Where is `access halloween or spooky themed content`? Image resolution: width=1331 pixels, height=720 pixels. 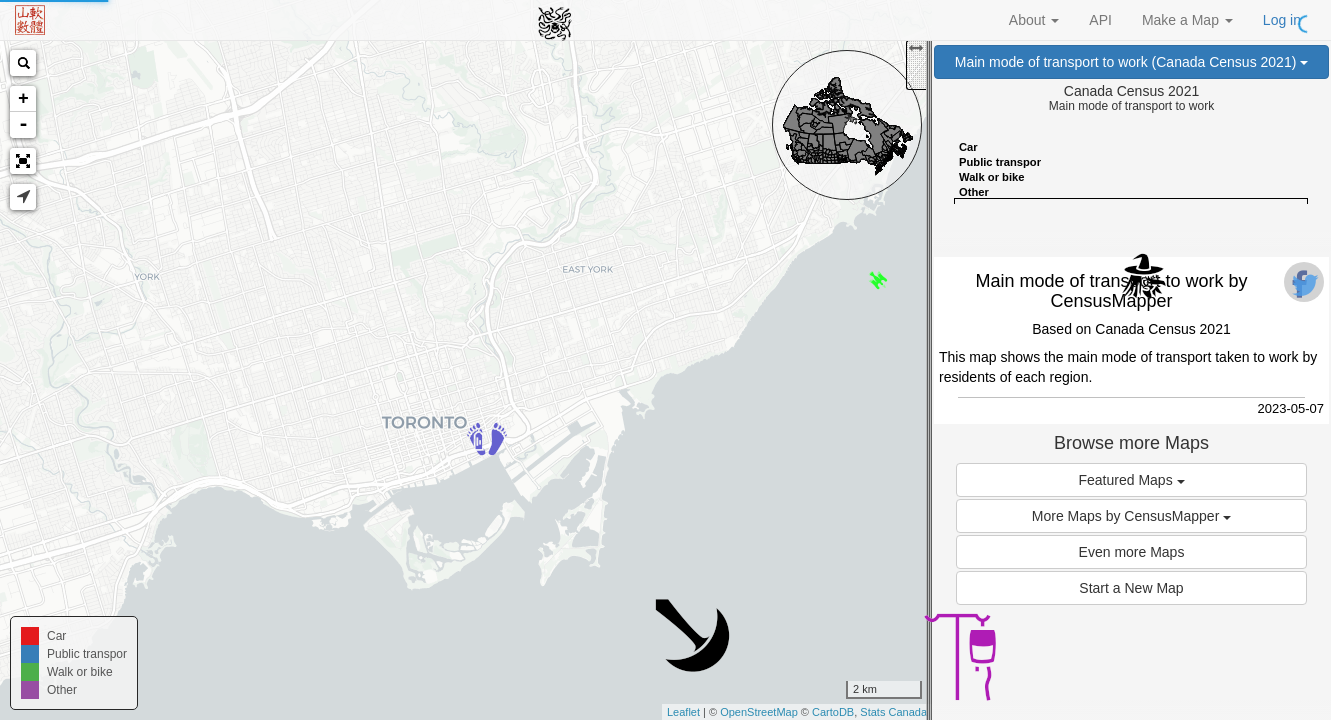 access halloween or spooky themed content is located at coordinates (1144, 276).